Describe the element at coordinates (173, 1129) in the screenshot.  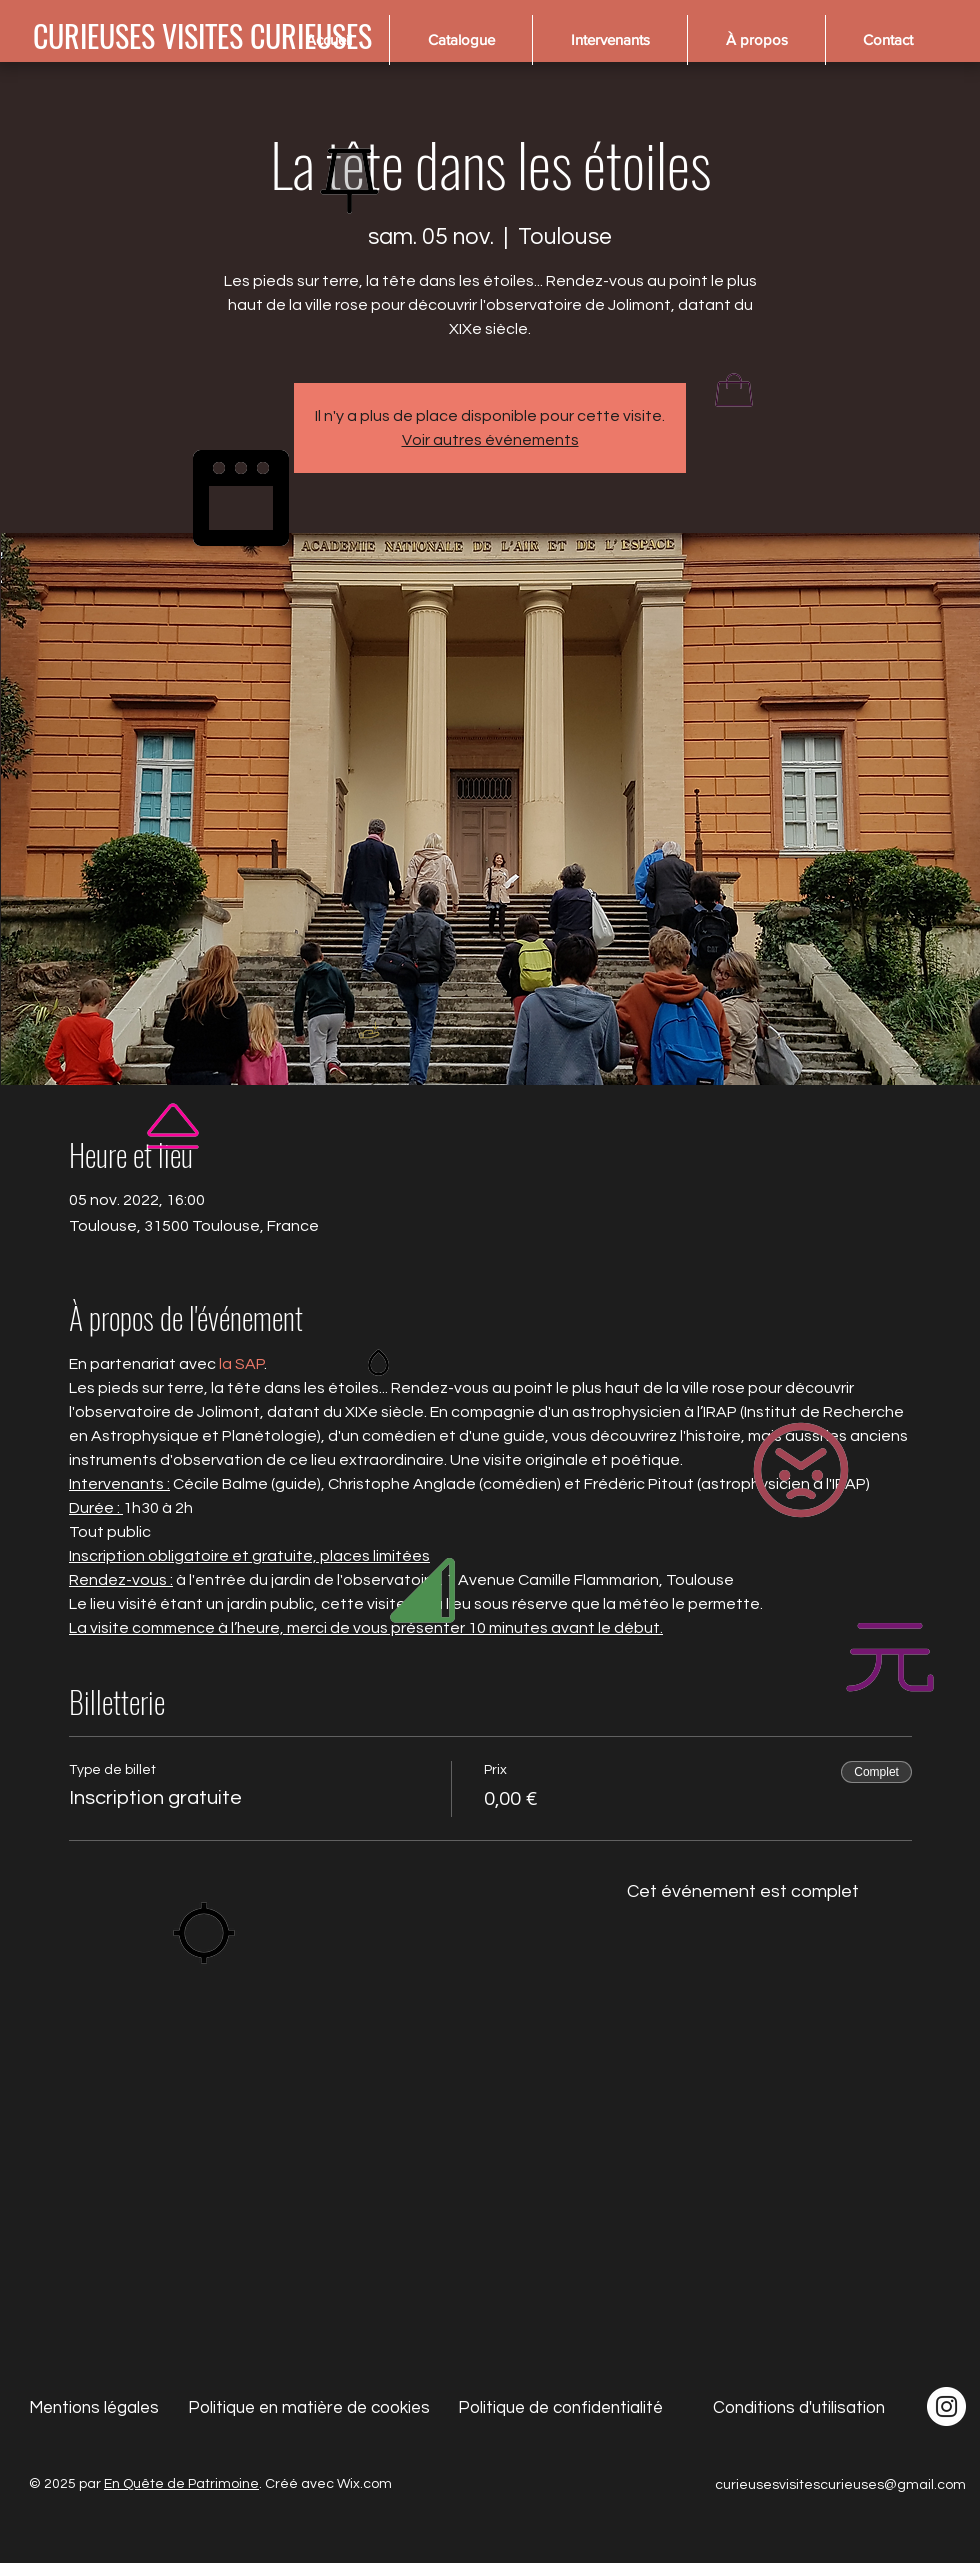
I see `eject media or disc` at that location.